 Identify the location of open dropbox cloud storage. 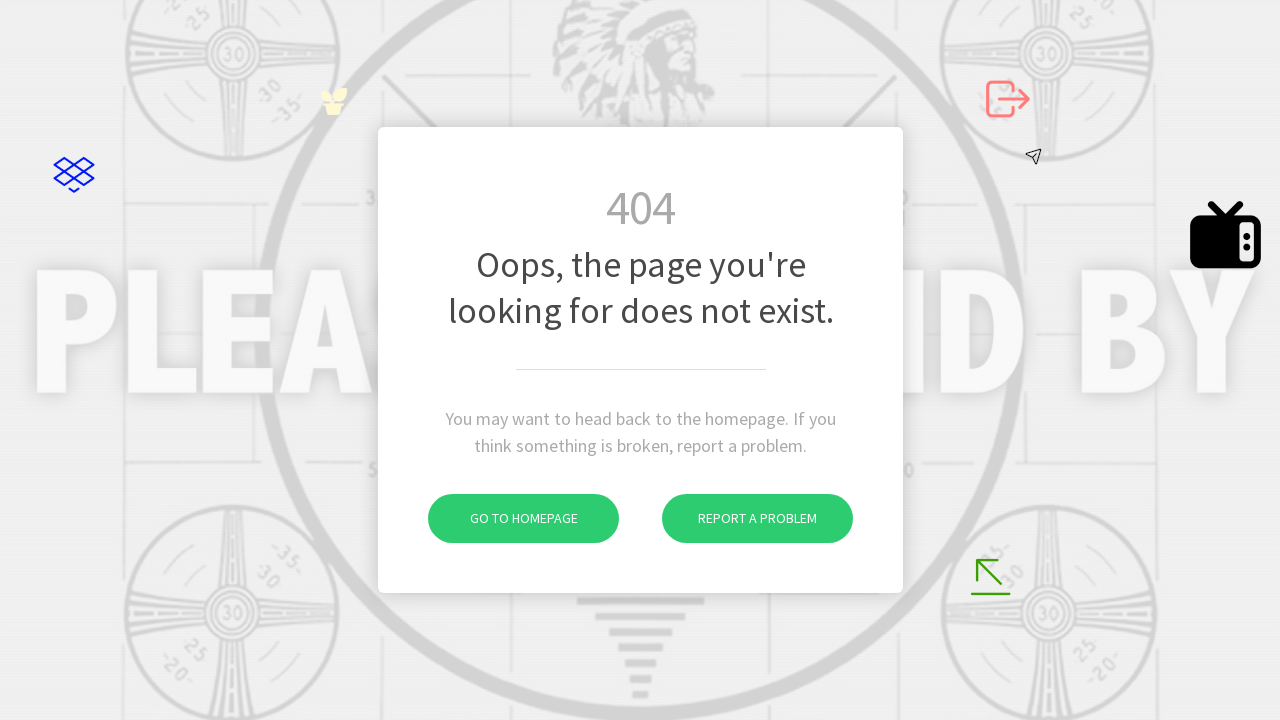
(74, 173).